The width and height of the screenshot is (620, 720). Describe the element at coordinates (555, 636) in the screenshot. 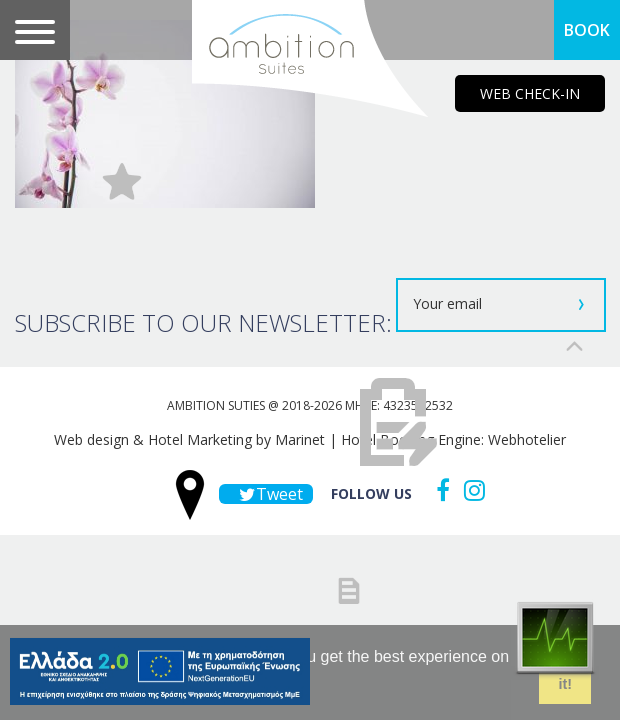

I see `open system monitor to view resource usage` at that location.